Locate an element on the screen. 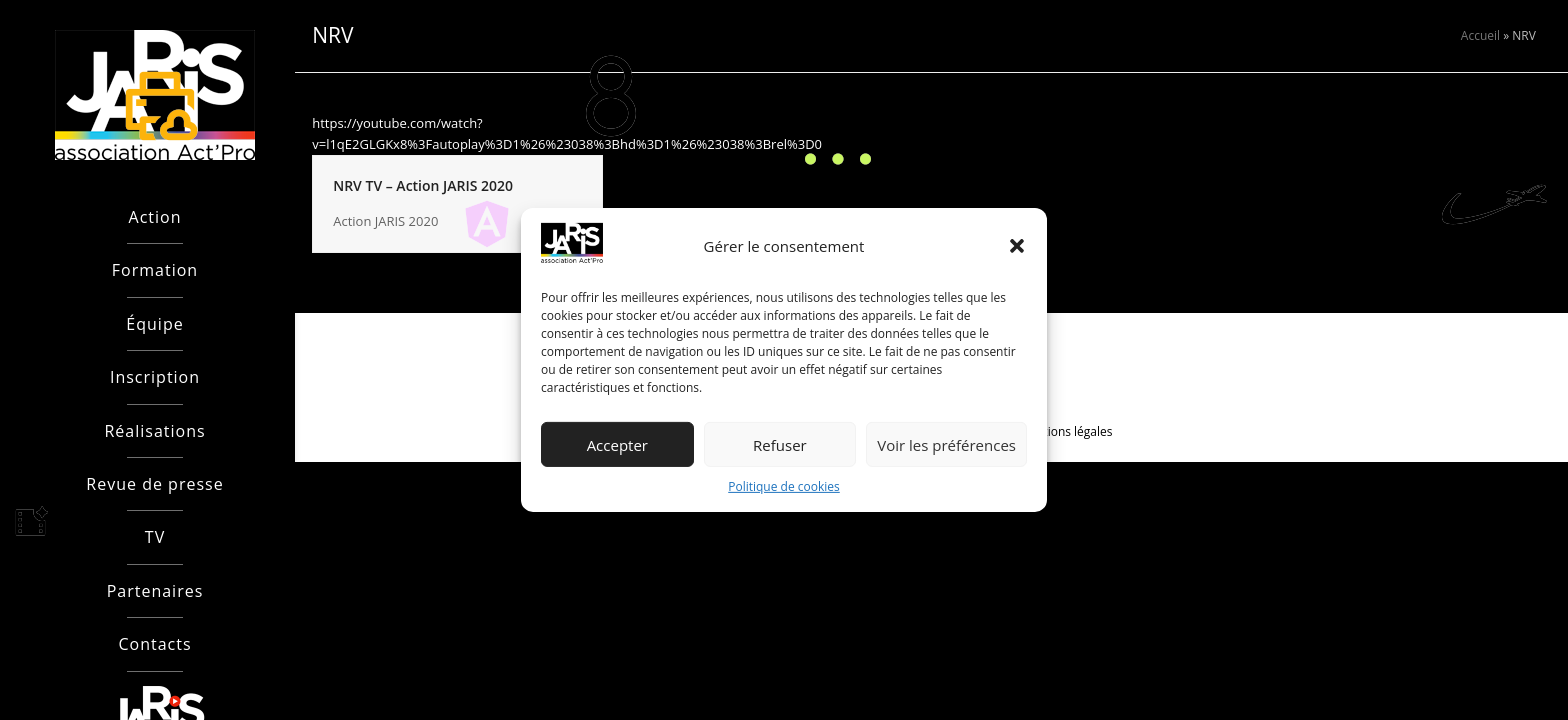 Image resolution: width=1568 pixels, height=720 pixels. access AI-powered video editing tools is located at coordinates (30, 522).